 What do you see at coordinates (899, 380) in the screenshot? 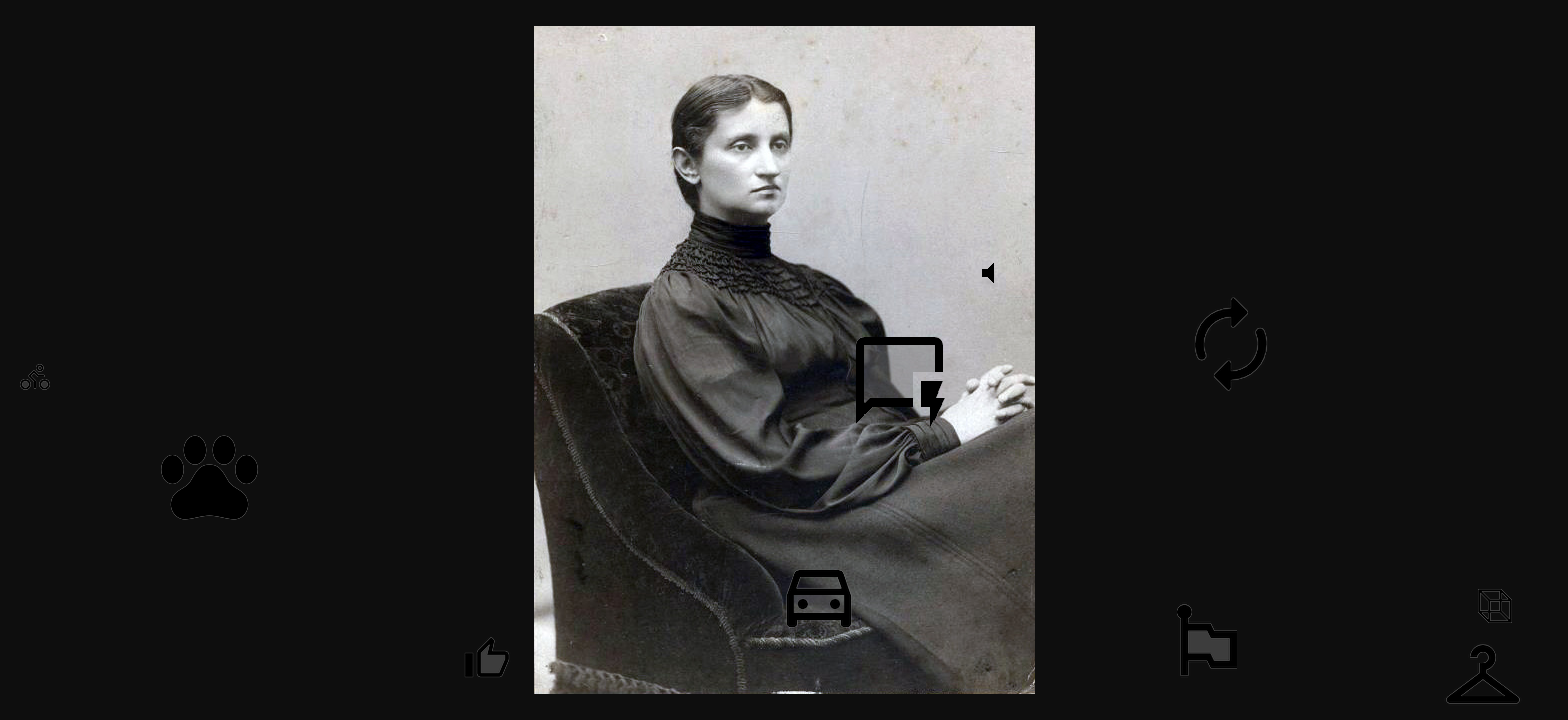
I see `send a quick reply to a message` at bounding box center [899, 380].